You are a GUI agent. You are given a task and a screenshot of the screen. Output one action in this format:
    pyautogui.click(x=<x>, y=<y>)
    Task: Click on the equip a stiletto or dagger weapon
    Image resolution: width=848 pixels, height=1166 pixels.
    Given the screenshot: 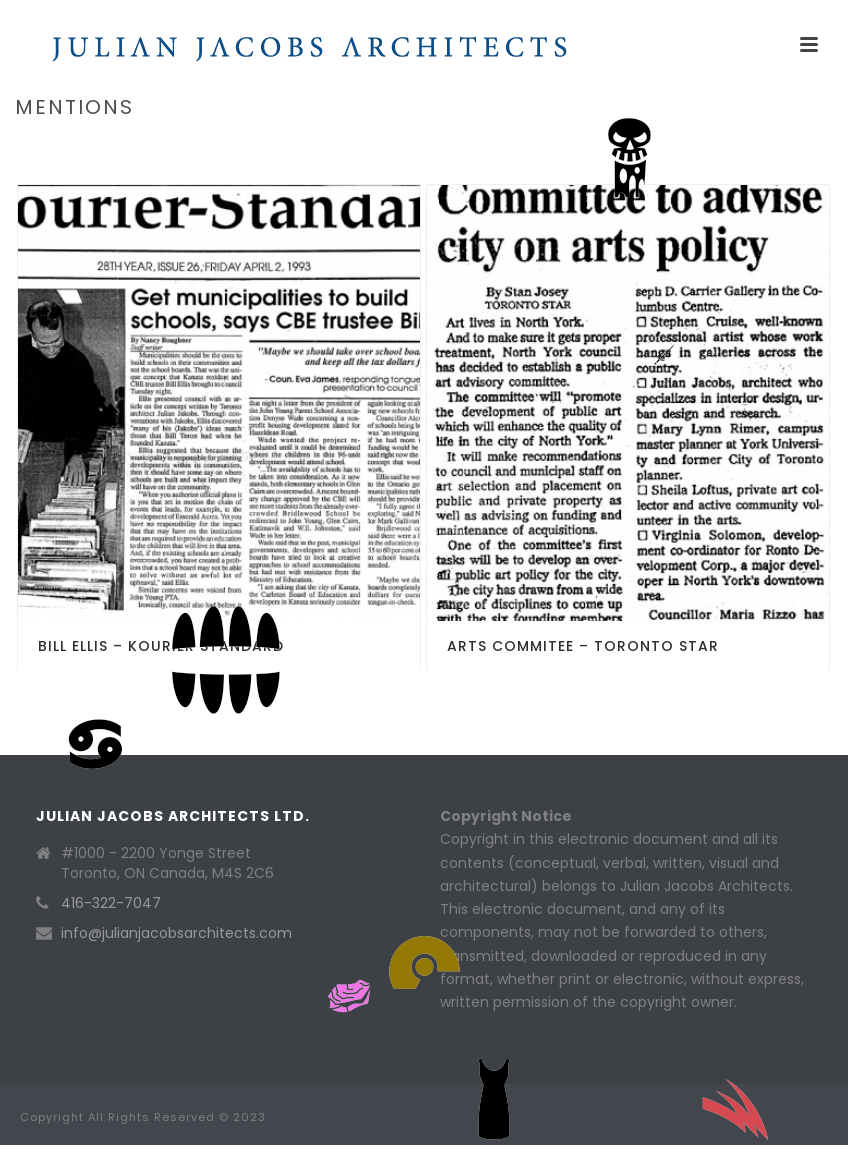 What is the action you would take?
    pyautogui.click(x=664, y=354)
    